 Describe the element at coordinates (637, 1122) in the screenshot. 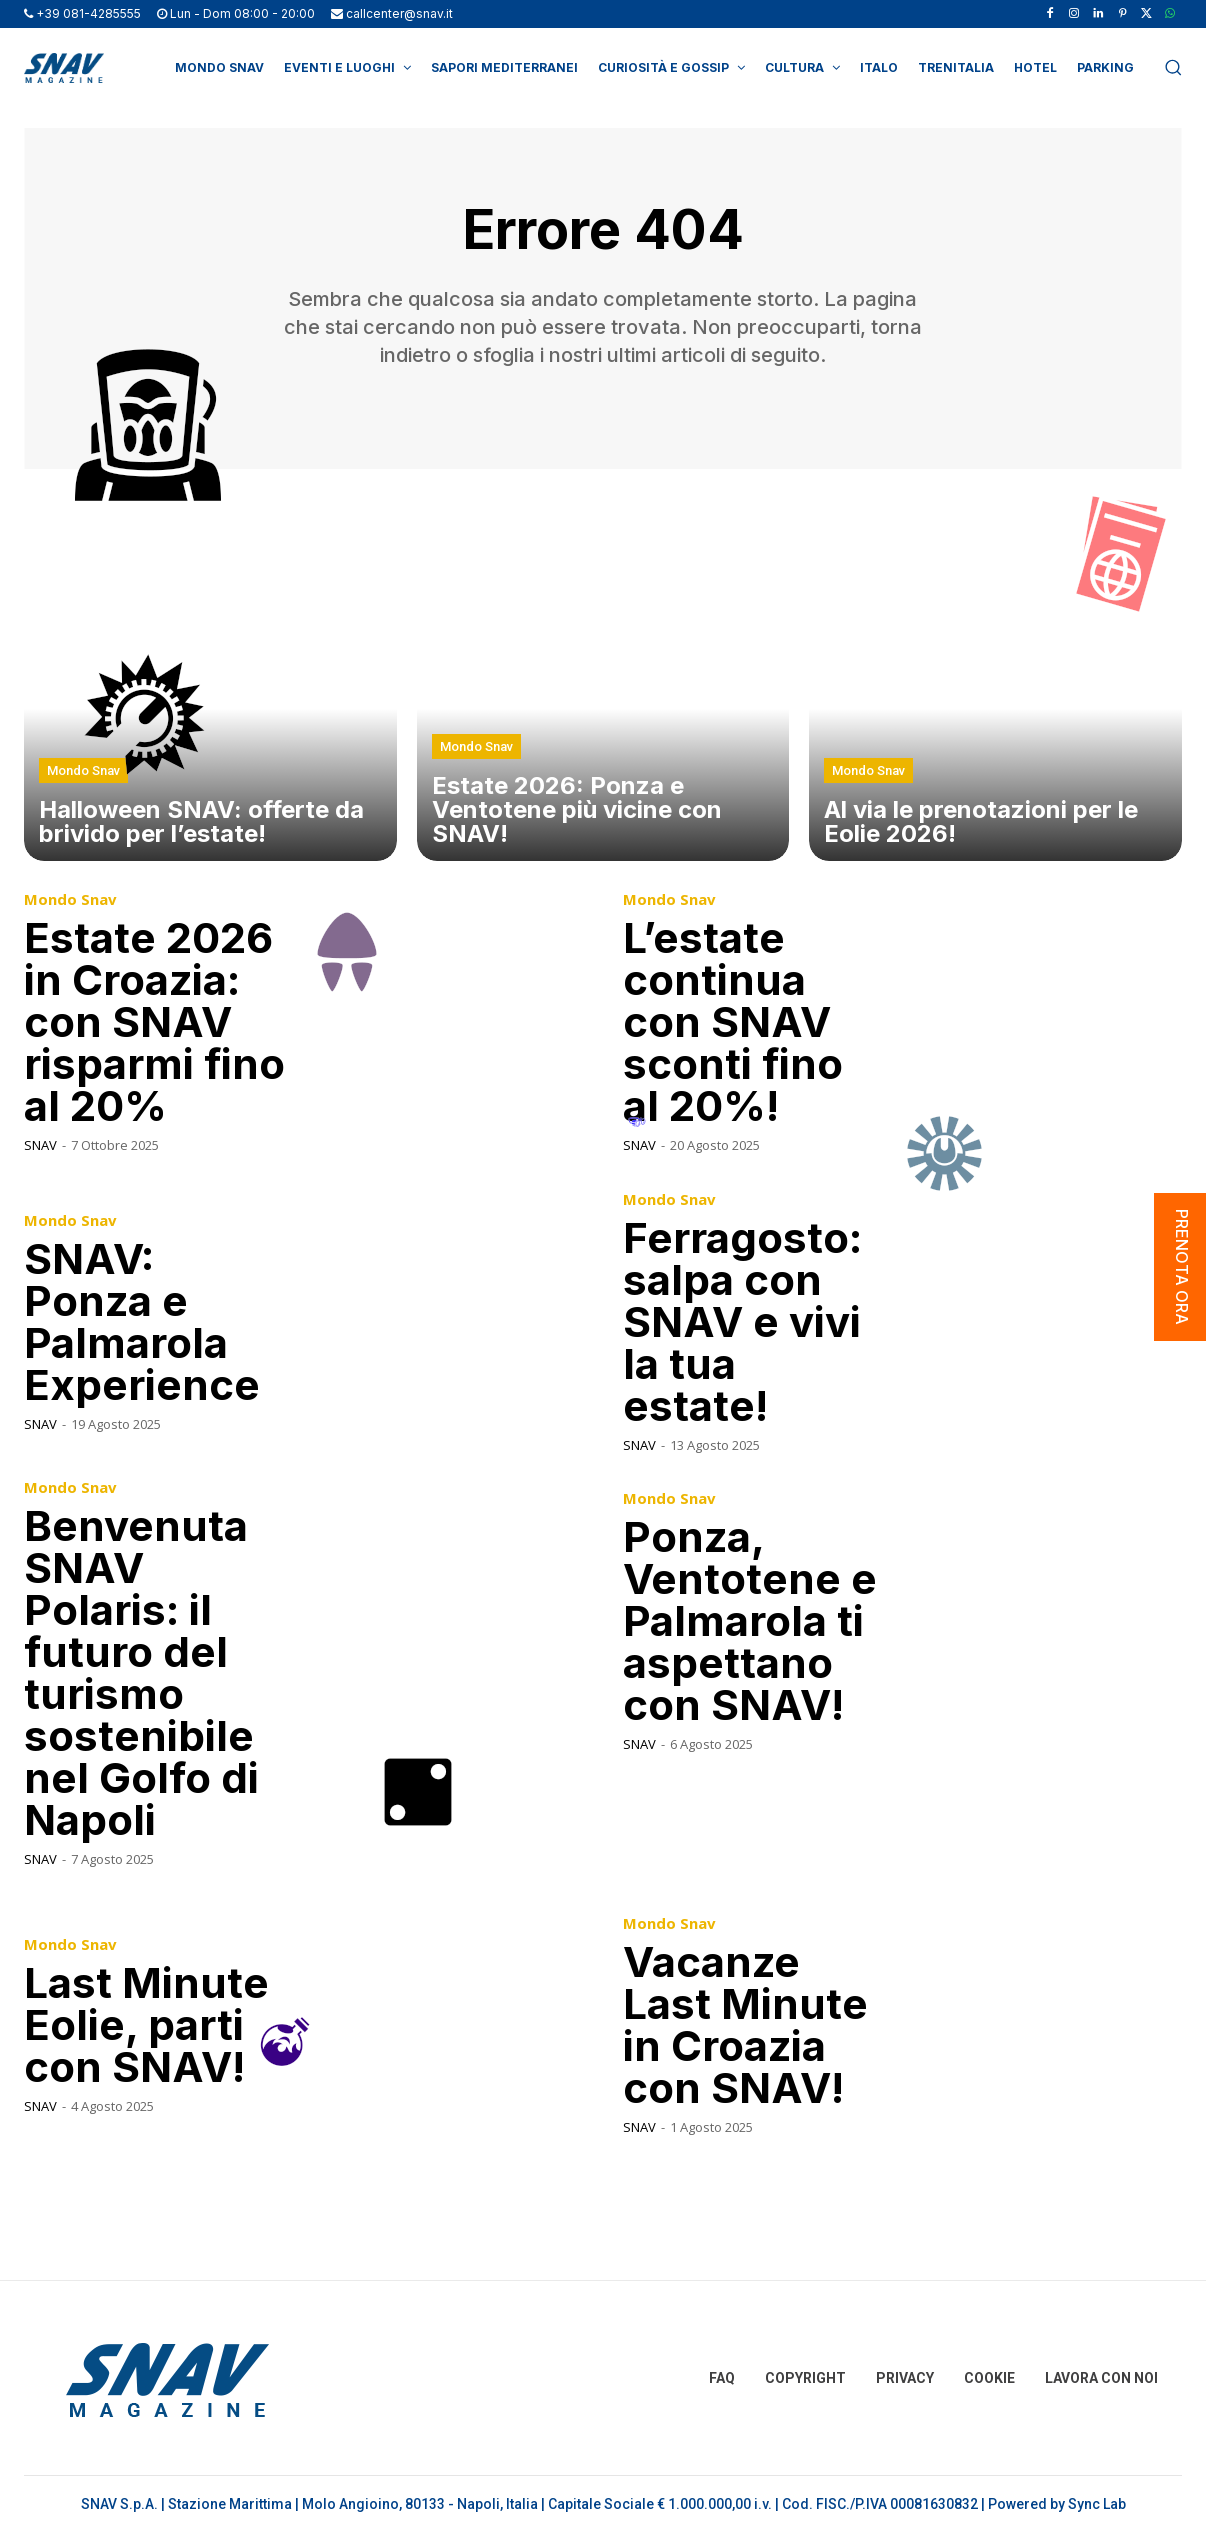

I see `select steampunk goggles accessory for your avatar` at that location.